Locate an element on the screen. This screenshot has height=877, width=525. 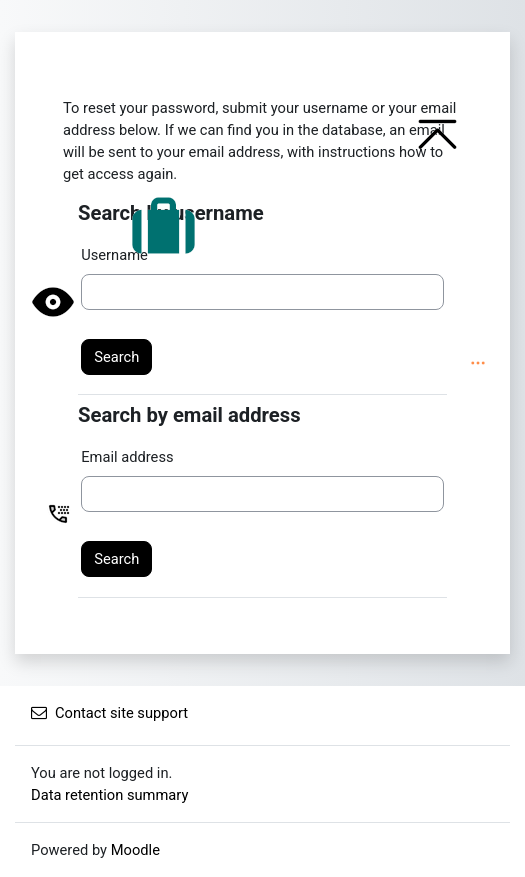
access work or business documents is located at coordinates (163, 225).